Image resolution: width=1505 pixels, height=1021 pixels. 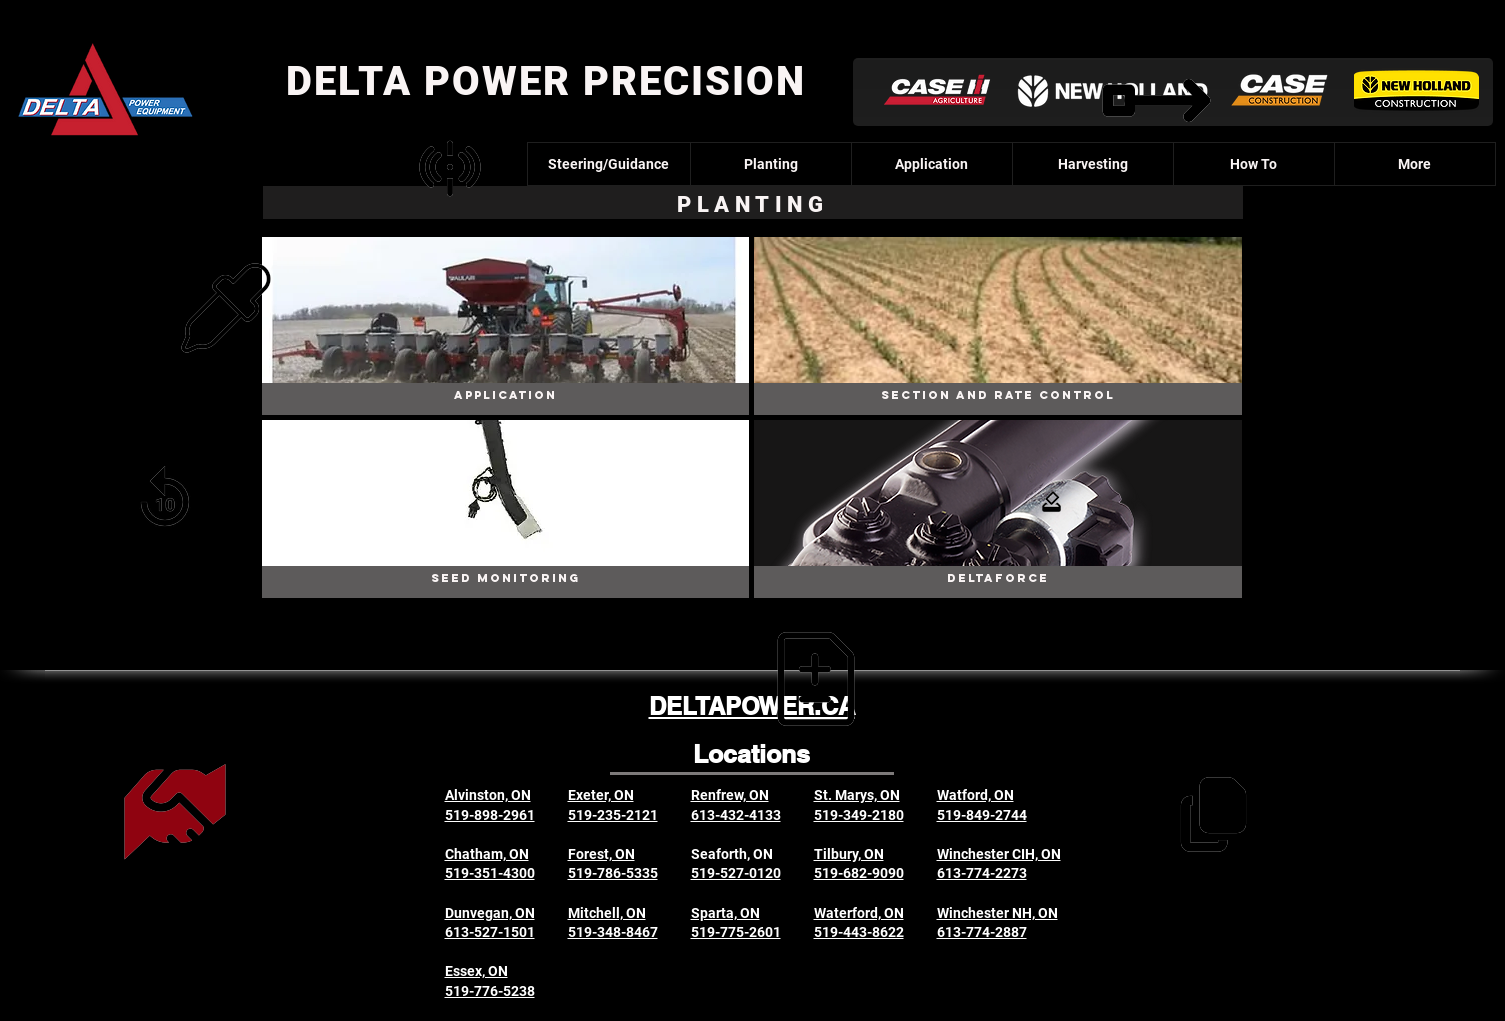 I want to click on access help or assistance services, so click(x=175, y=809).